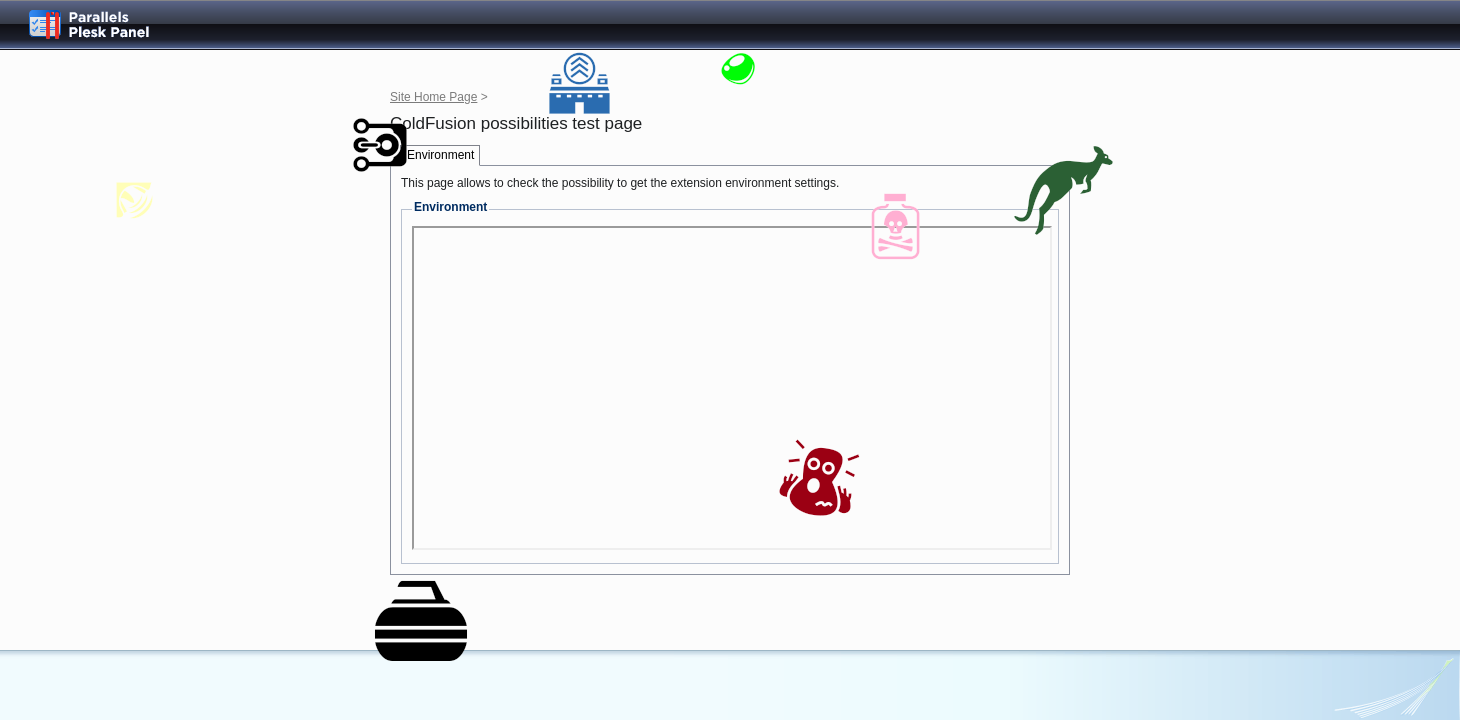  Describe the element at coordinates (818, 479) in the screenshot. I see `indicates a fear or horror game element` at that location.